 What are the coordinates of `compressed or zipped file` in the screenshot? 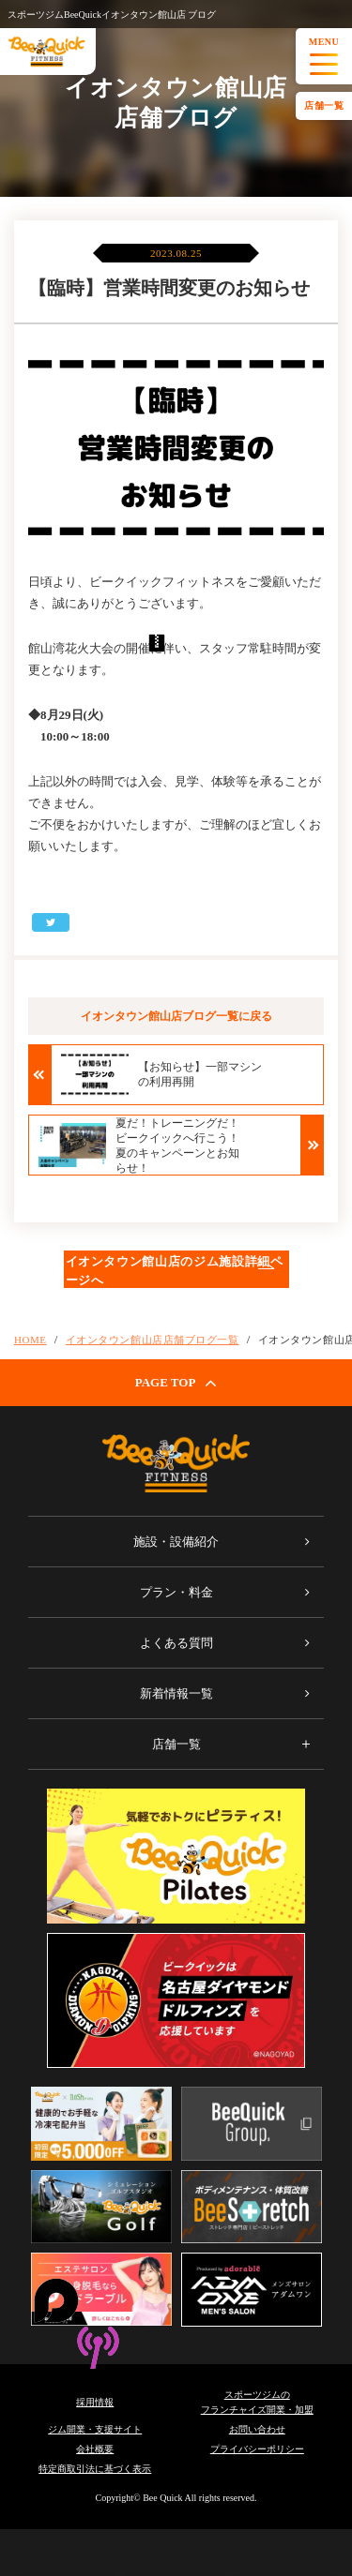 It's located at (157, 643).